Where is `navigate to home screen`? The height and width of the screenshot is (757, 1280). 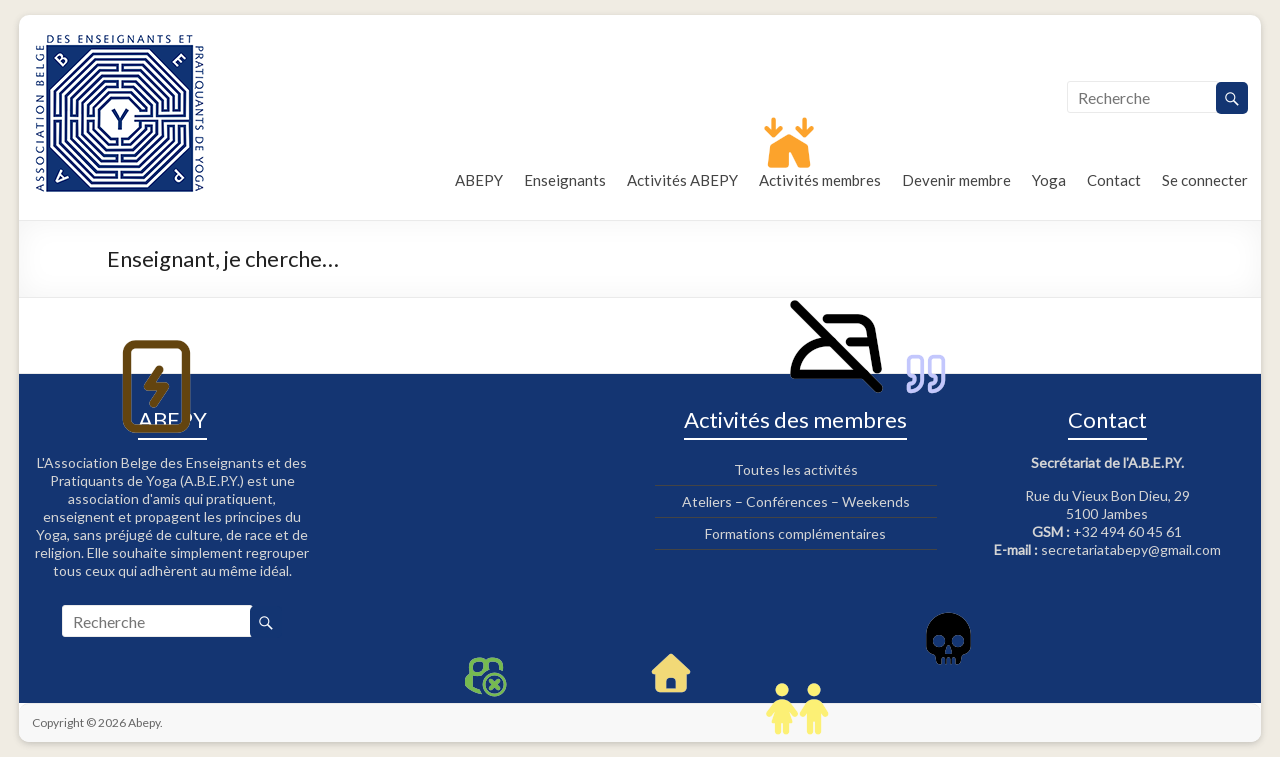
navigate to home screen is located at coordinates (671, 673).